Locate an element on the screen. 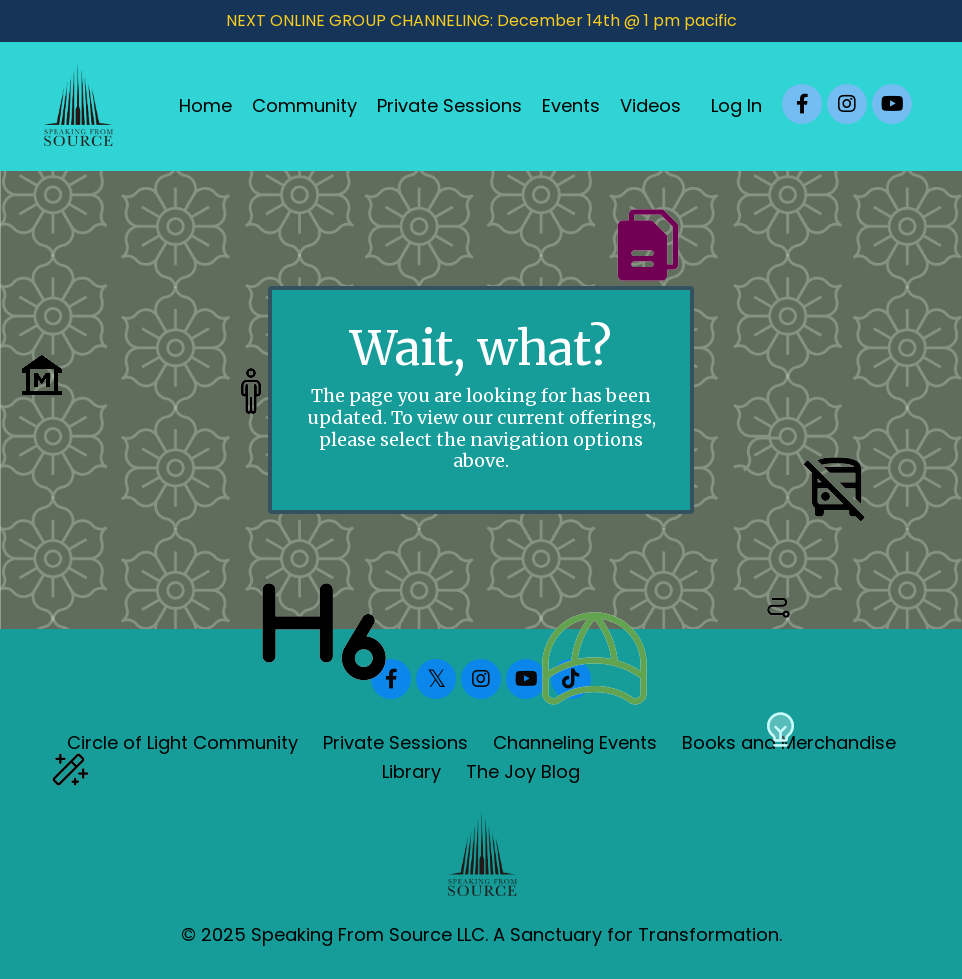  access your files or documents is located at coordinates (648, 245).